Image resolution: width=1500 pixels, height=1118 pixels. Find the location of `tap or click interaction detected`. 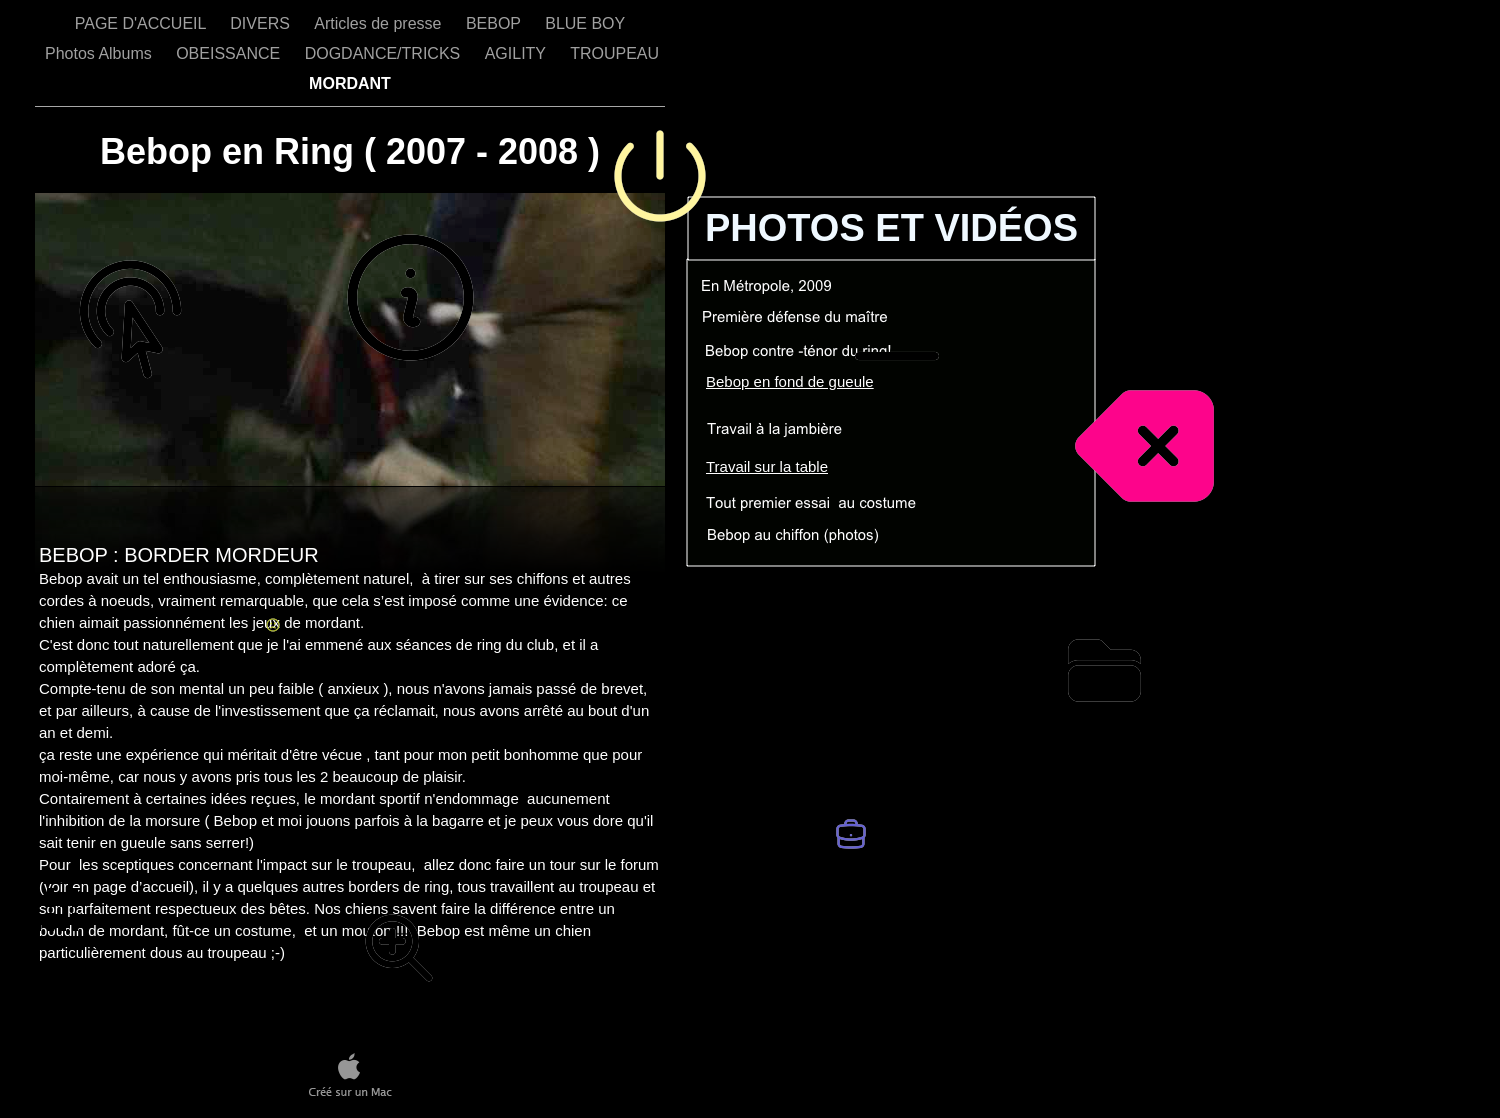

tap or click interaction detected is located at coordinates (130, 319).